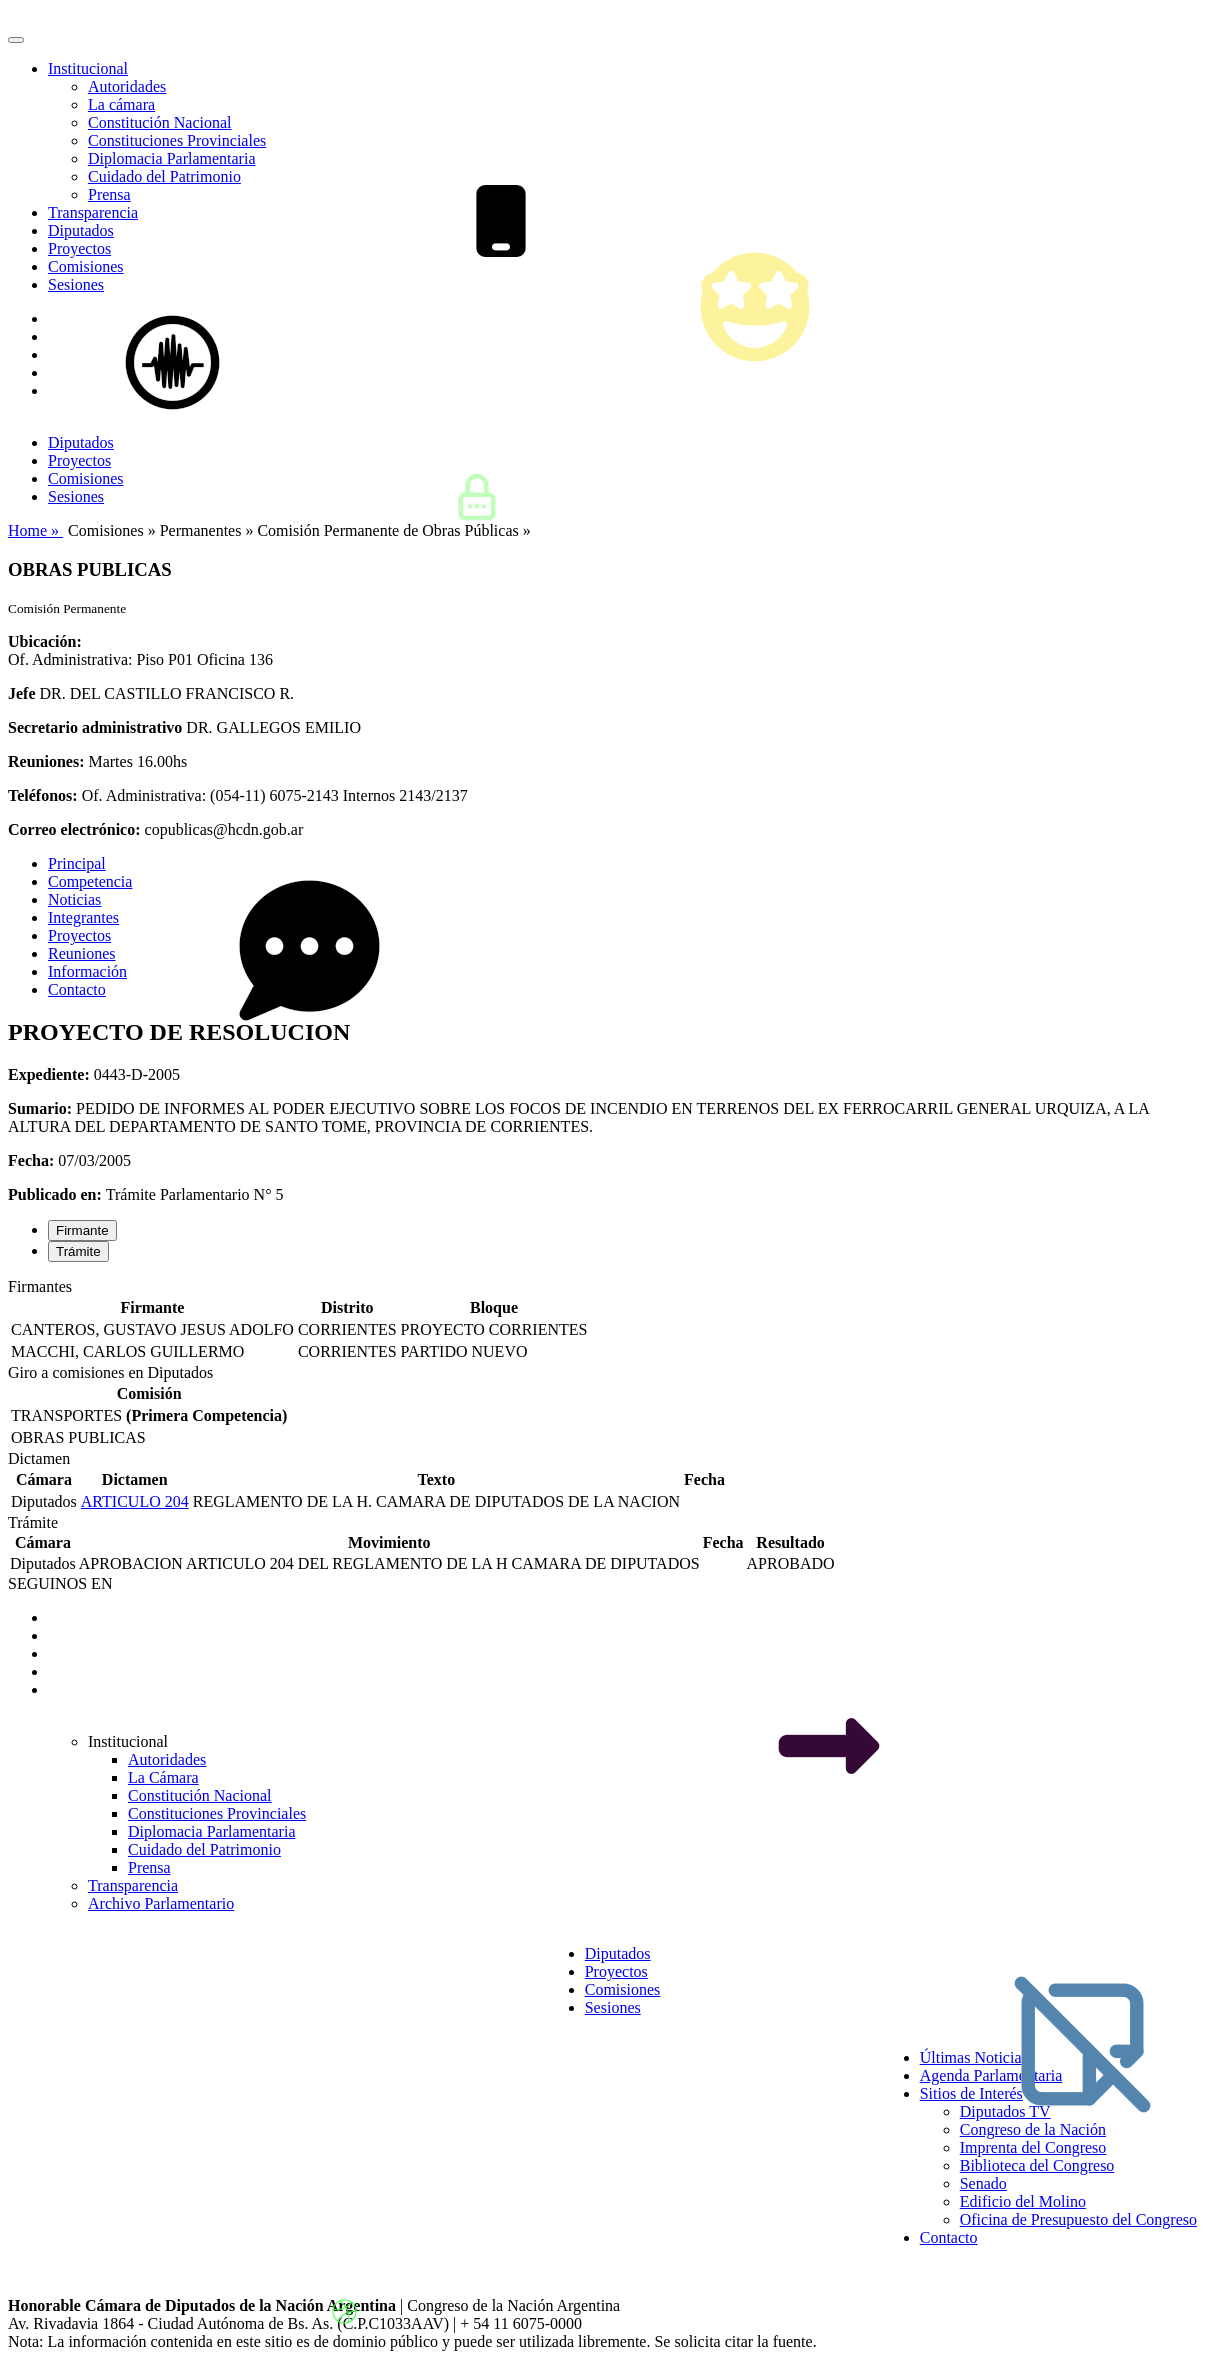 This screenshot has width=1205, height=2367. Describe the element at coordinates (1082, 2044) in the screenshot. I see `notes feature is disabled or unavailable` at that location.